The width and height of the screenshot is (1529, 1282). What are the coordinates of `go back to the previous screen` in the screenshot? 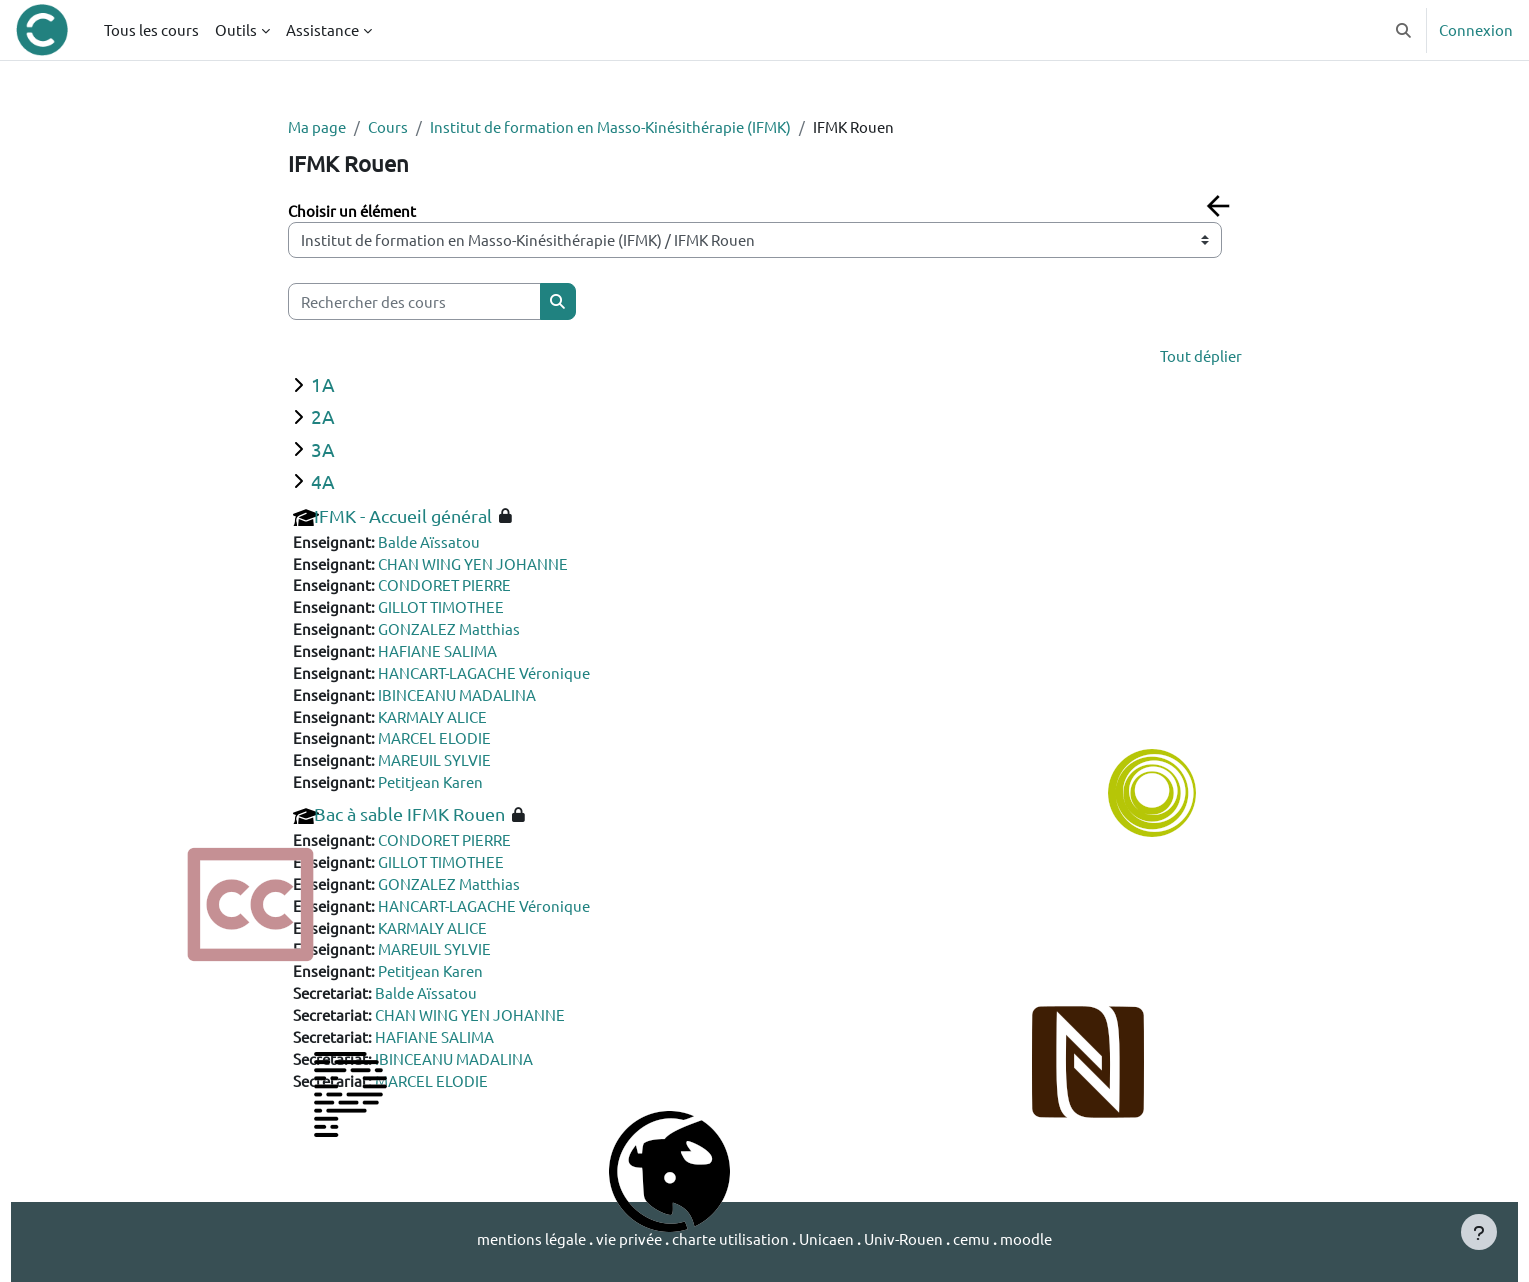 It's located at (1218, 206).